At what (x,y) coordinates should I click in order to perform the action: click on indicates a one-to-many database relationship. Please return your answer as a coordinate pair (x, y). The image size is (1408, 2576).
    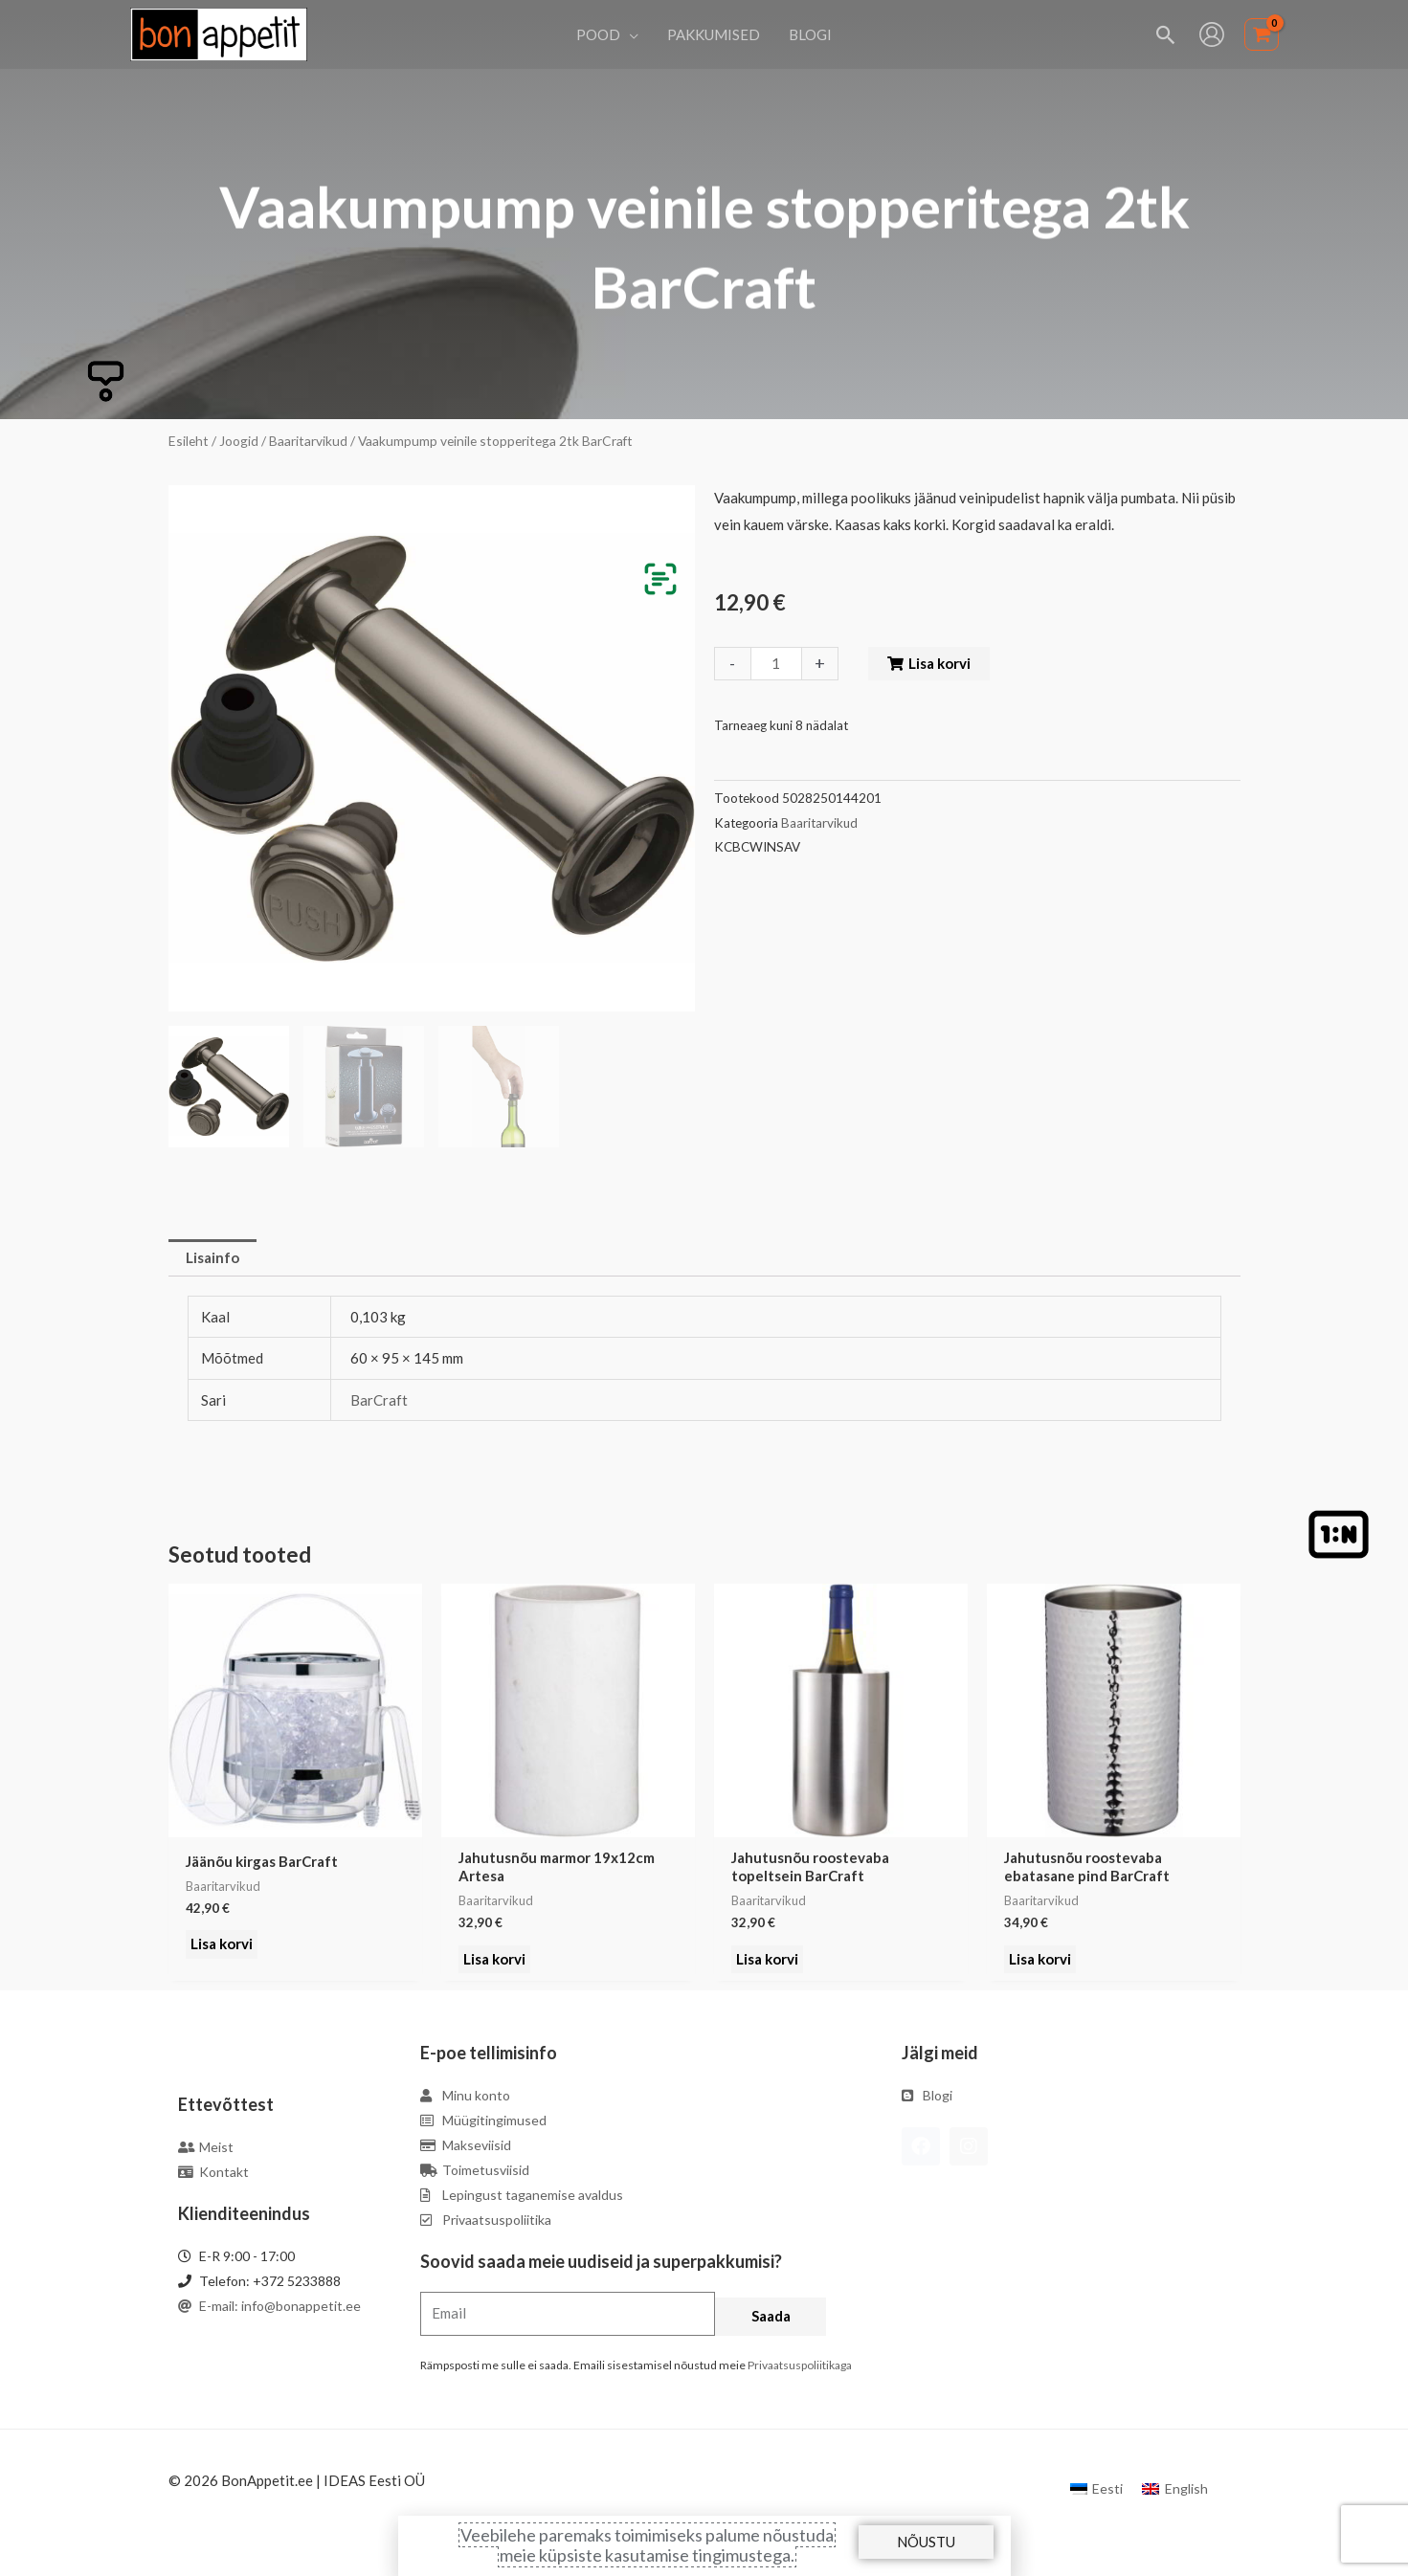
    Looking at the image, I should click on (1338, 1534).